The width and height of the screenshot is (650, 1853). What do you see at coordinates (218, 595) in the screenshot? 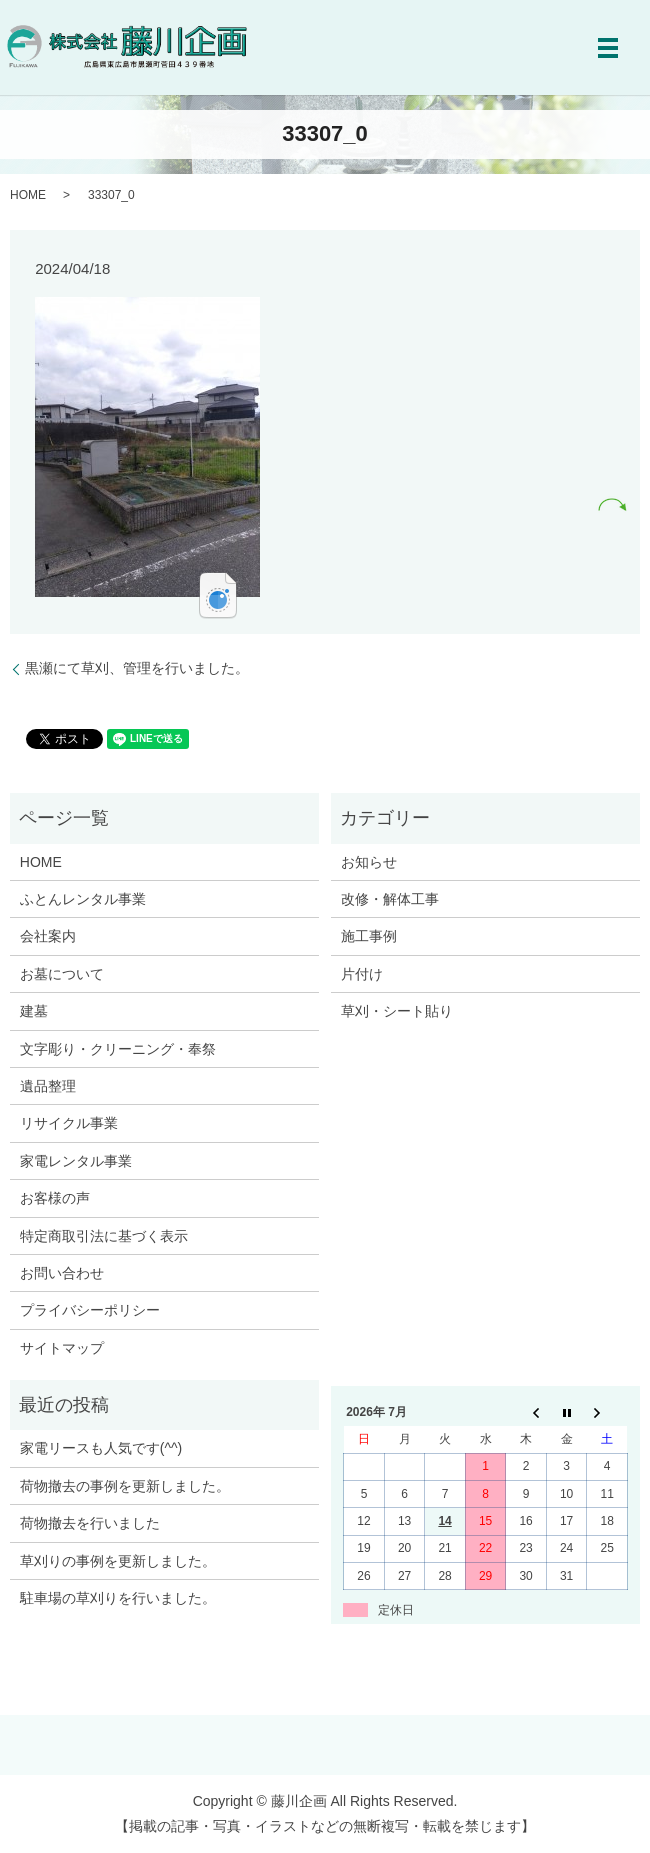
I see `lua script file` at bounding box center [218, 595].